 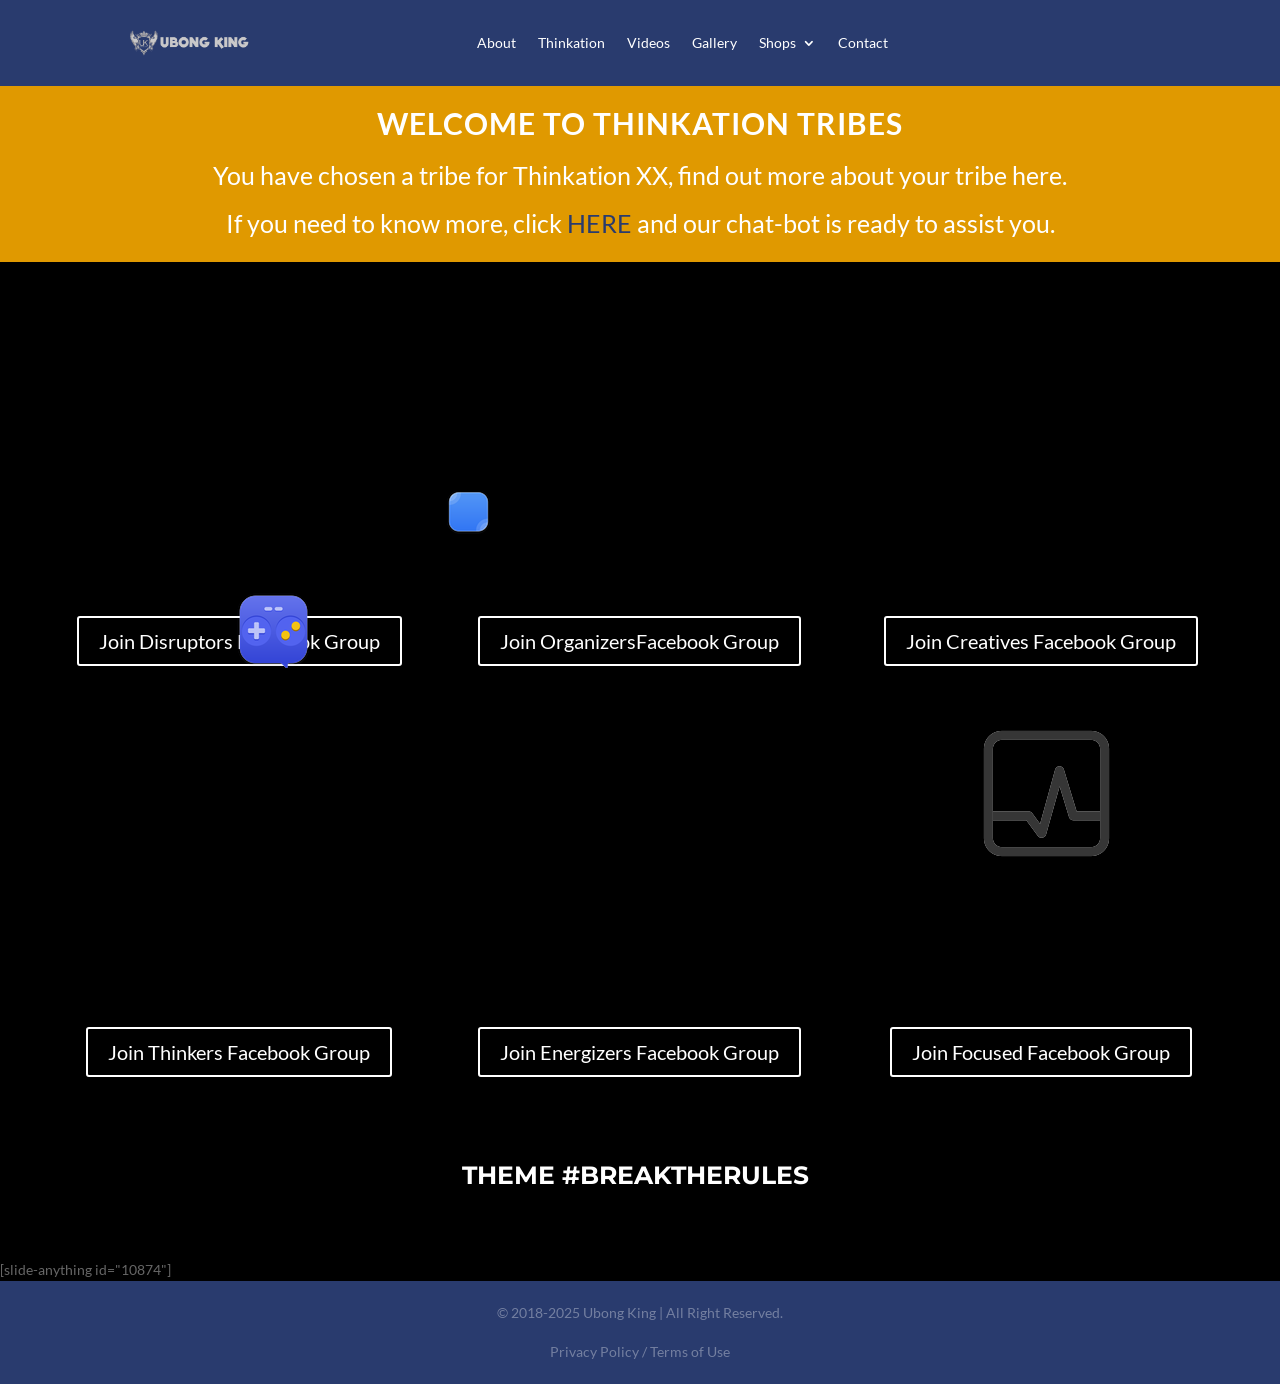 I want to click on open system monitor or activity monitor, so click(x=1046, y=793).